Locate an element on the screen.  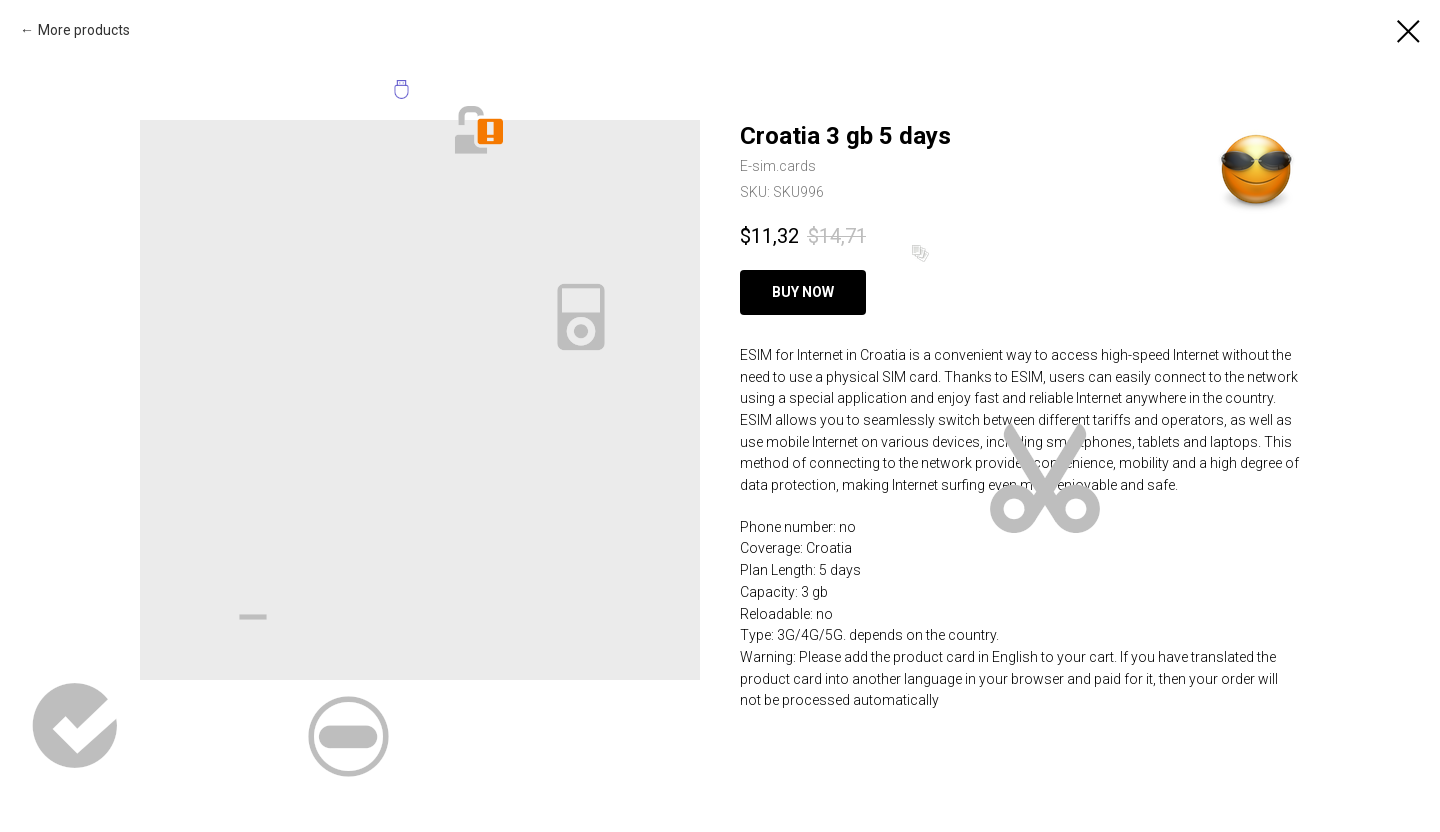
indicates a default or selected item is located at coordinates (74, 725).